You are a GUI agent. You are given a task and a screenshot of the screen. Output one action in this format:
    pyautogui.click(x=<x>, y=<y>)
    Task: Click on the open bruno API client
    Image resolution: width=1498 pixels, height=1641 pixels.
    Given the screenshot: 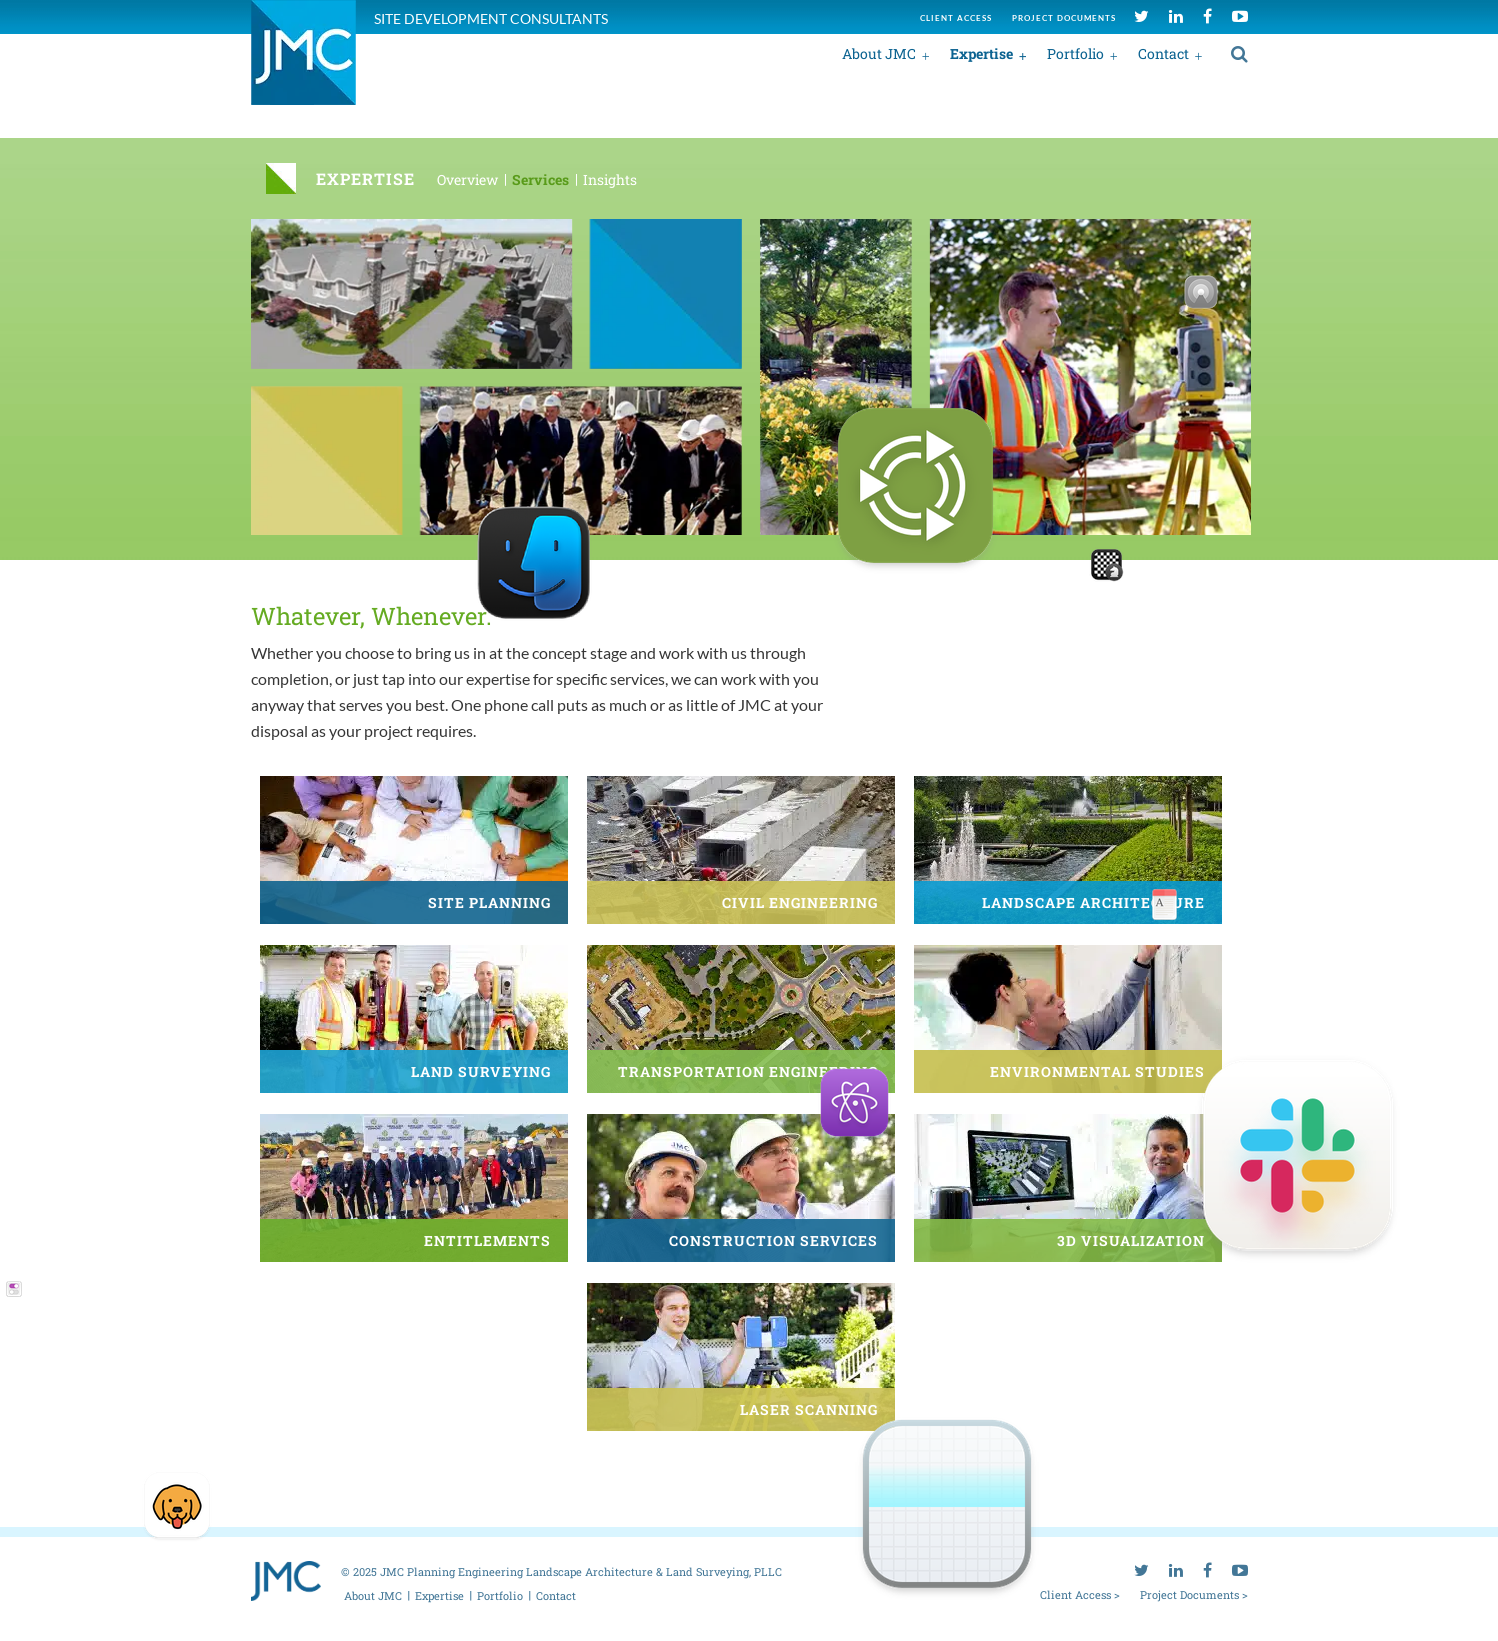 What is the action you would take?
    pyautogui.click(x=177, y=1505)
    